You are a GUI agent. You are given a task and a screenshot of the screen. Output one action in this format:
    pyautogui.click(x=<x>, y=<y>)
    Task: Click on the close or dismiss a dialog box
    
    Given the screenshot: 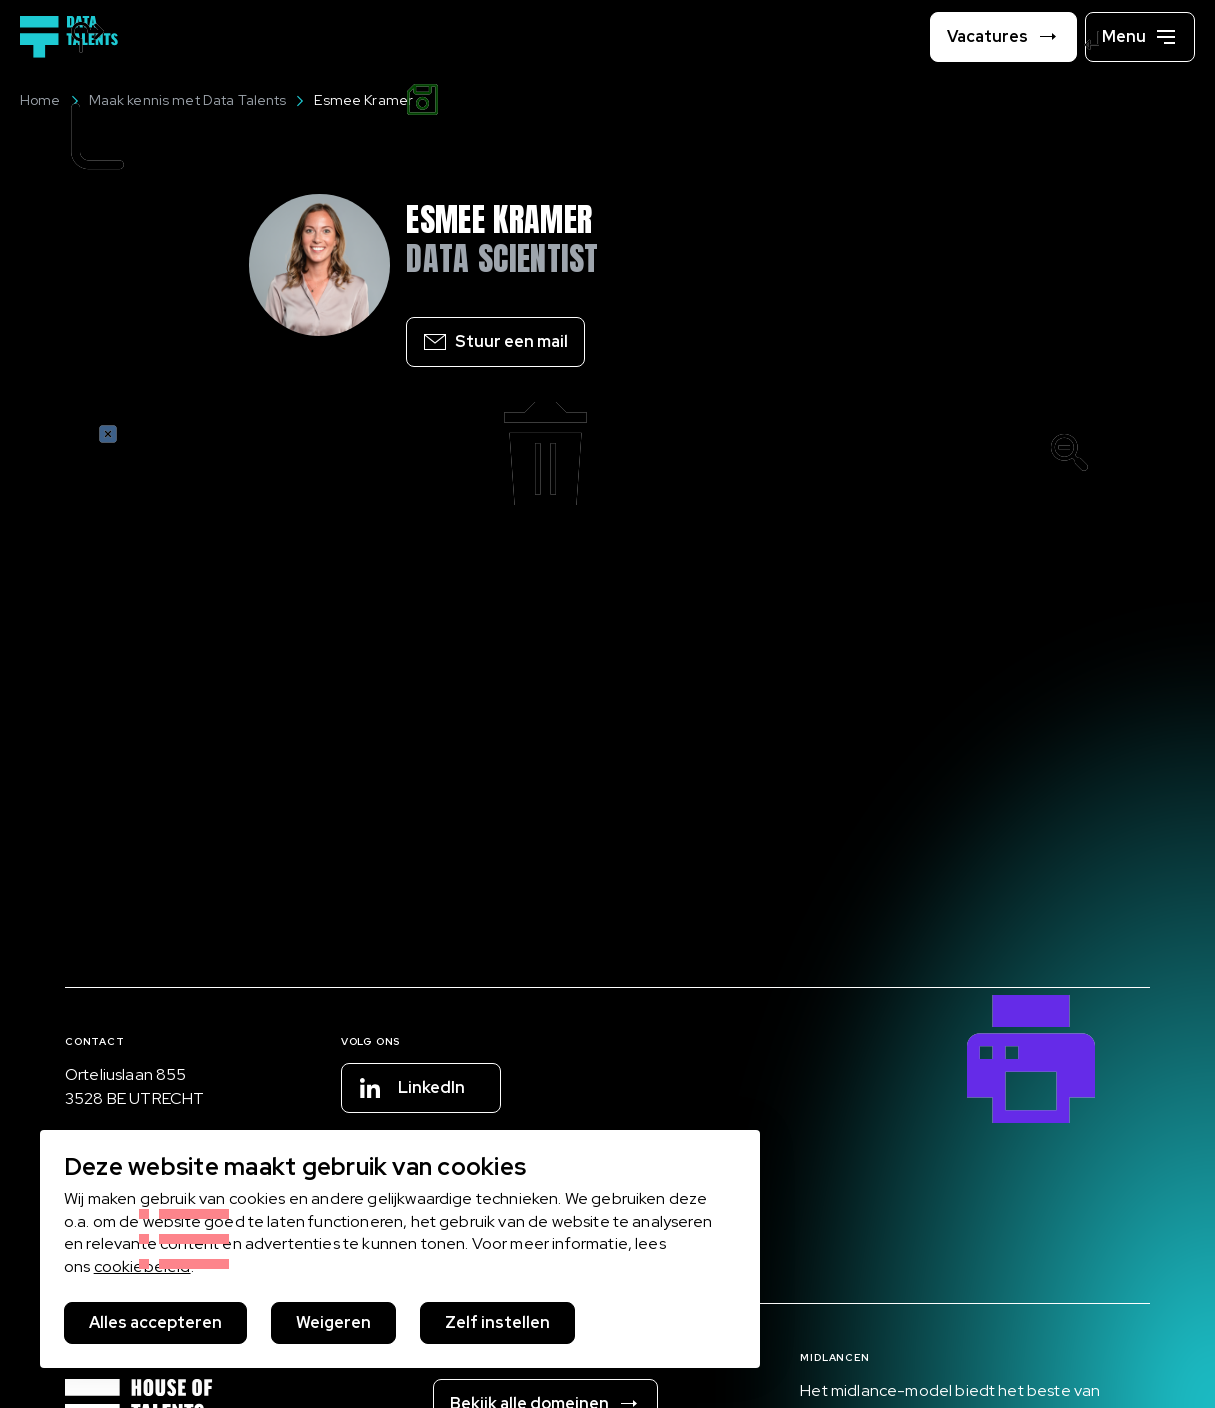 What is the action you would take?
    pyautogui.click(x=108, y=434)
    